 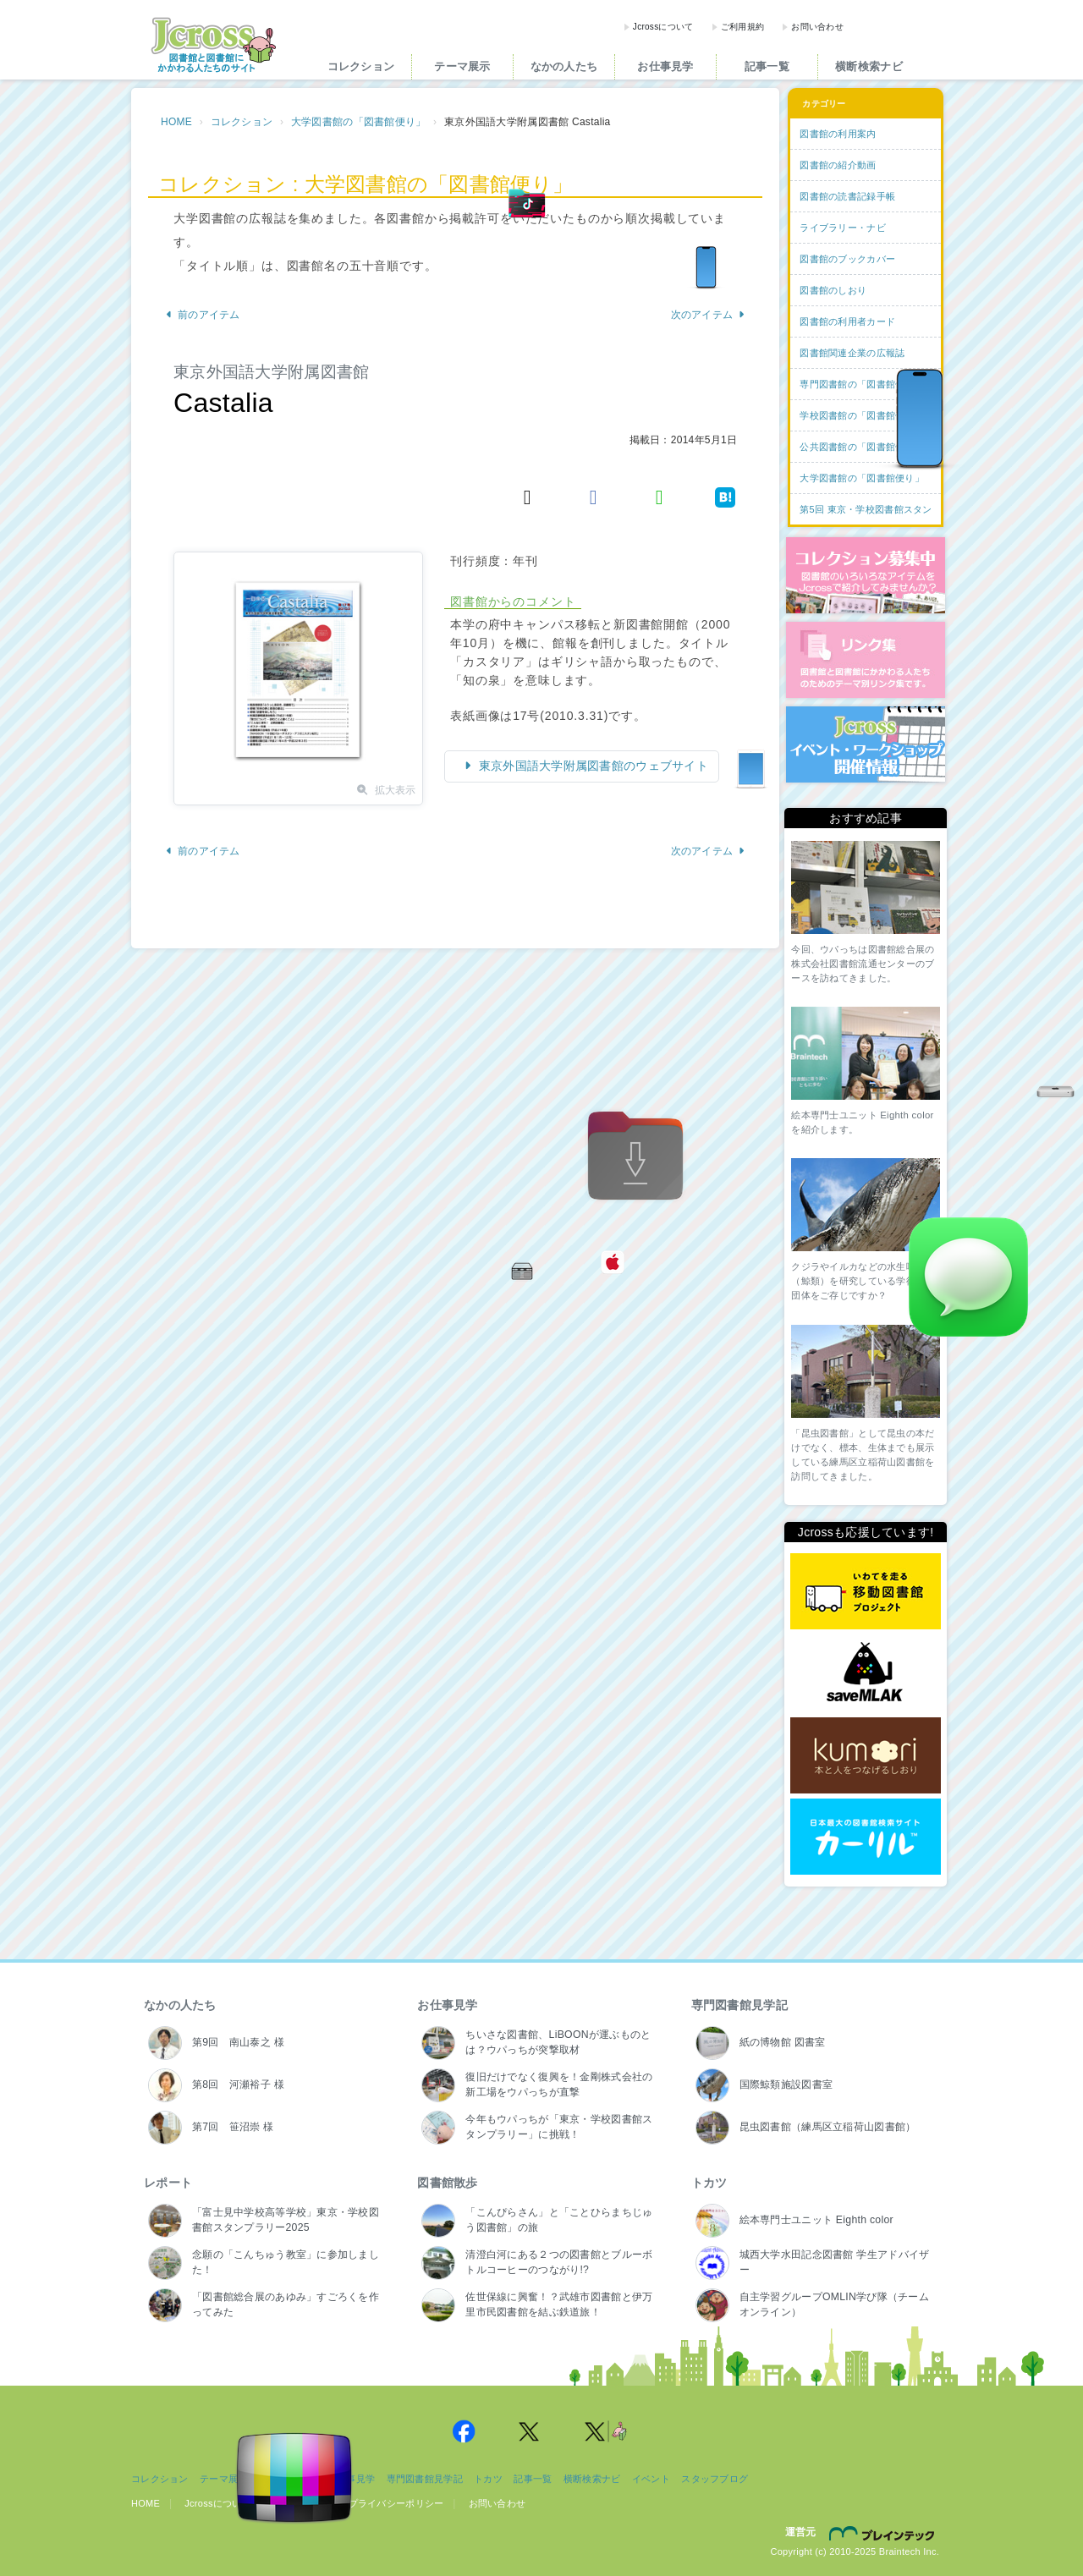 I want to click on manage connected iPad device, so click(x=750, y=768).